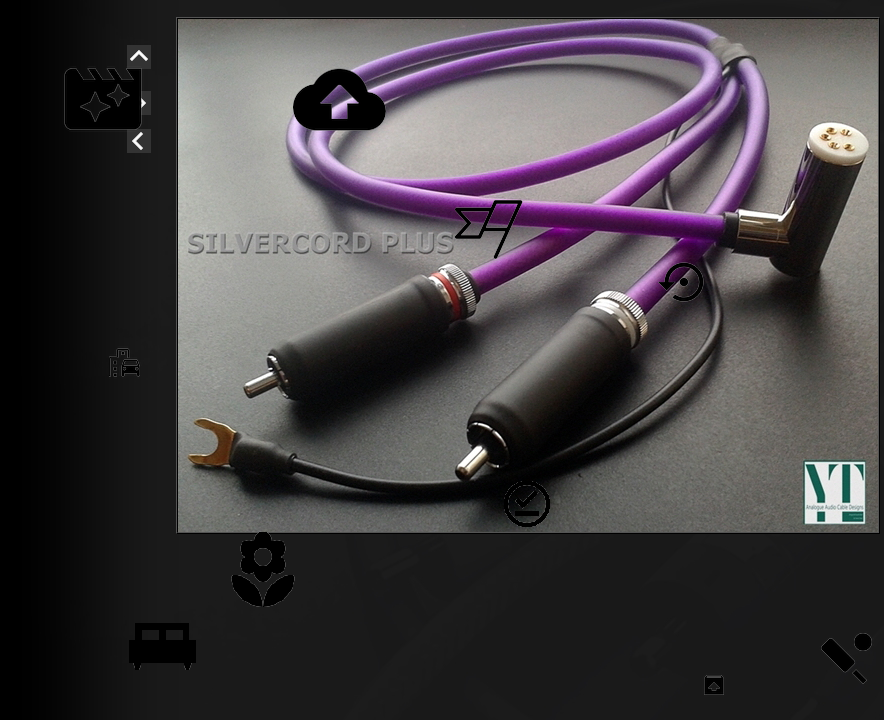 This screenshot has height=720, width=884. I want to click on unarchive an item or message, so click(714, 685).